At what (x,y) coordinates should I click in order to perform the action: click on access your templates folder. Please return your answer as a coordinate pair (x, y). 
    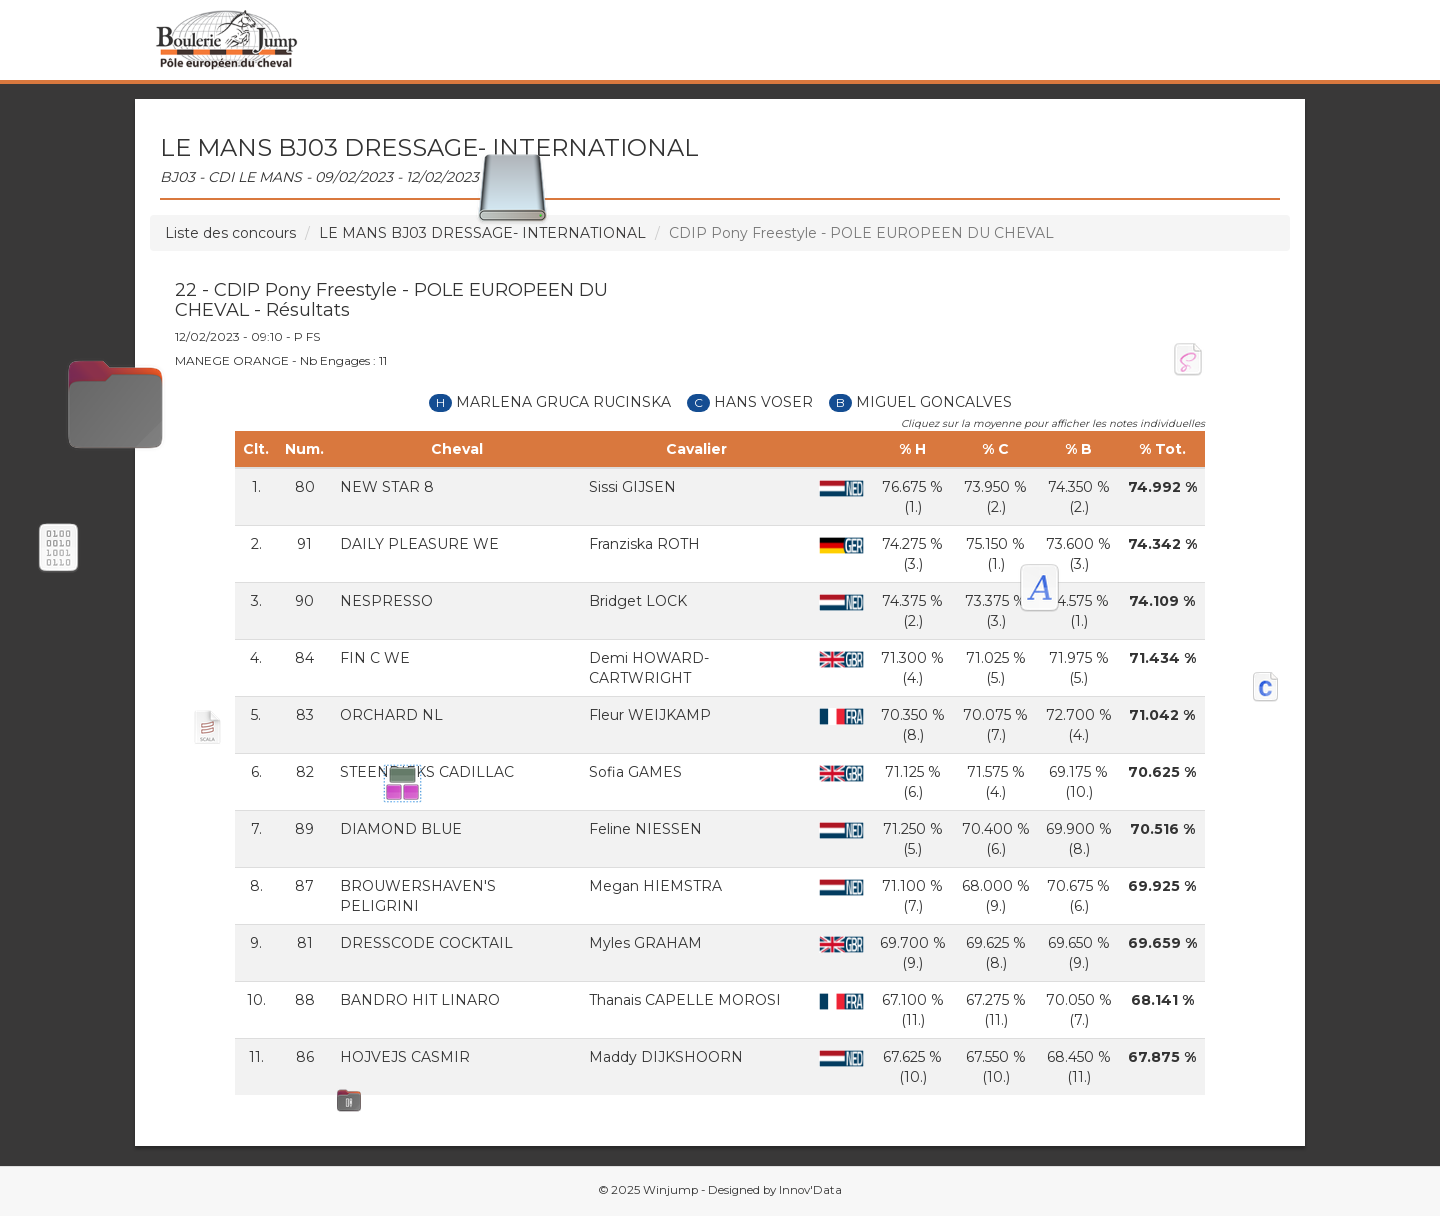
    Looking at the image, I should click on (349, 1100).